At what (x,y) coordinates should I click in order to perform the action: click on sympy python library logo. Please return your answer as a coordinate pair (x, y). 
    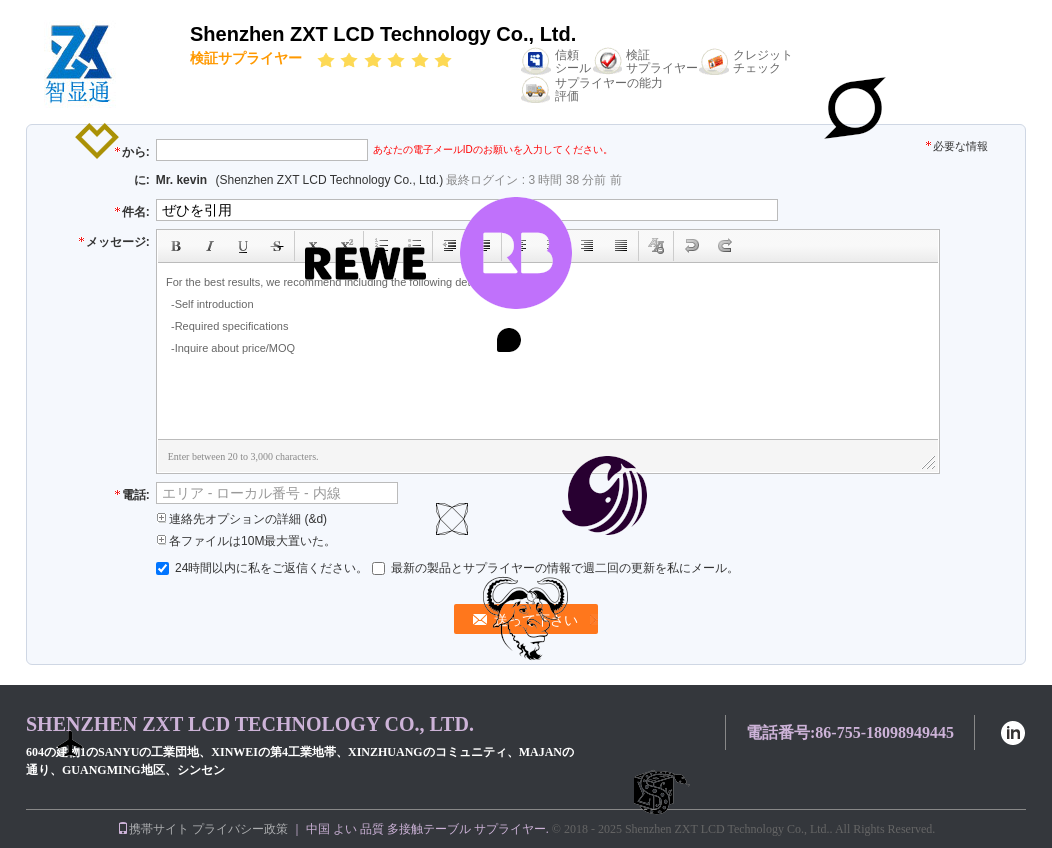
    Looking at the image, I should click on (662, 792).